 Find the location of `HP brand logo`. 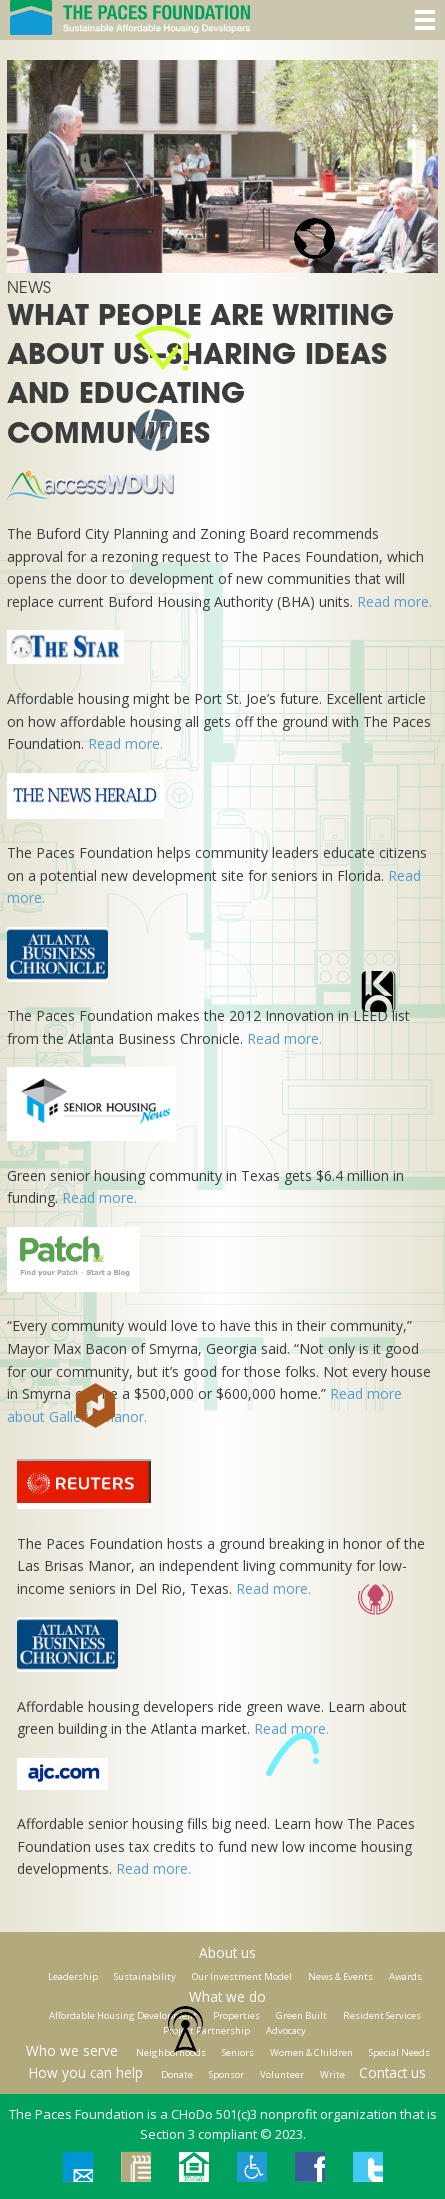

HP brand logo is located at coordinates (156, 430).